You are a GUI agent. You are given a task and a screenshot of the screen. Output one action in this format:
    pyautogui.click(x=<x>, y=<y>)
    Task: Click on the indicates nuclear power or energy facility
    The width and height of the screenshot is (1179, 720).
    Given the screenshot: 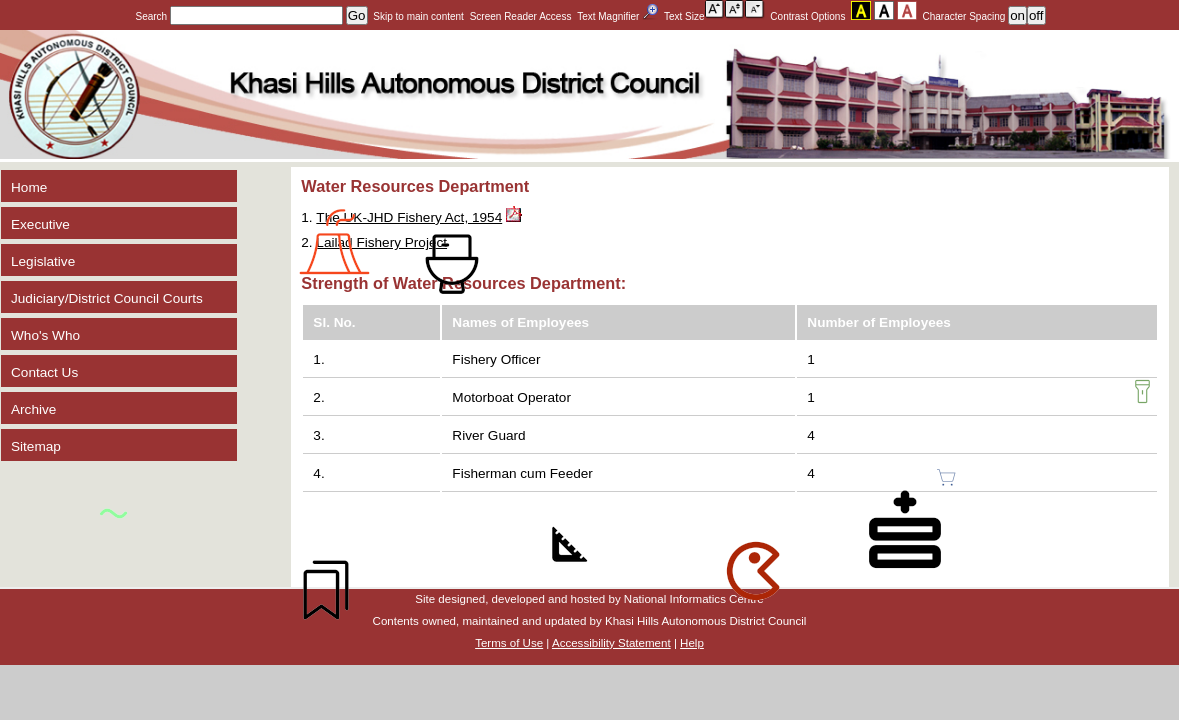 What is the action you would take?
    pyautogui.click(x=334, y=246)
    